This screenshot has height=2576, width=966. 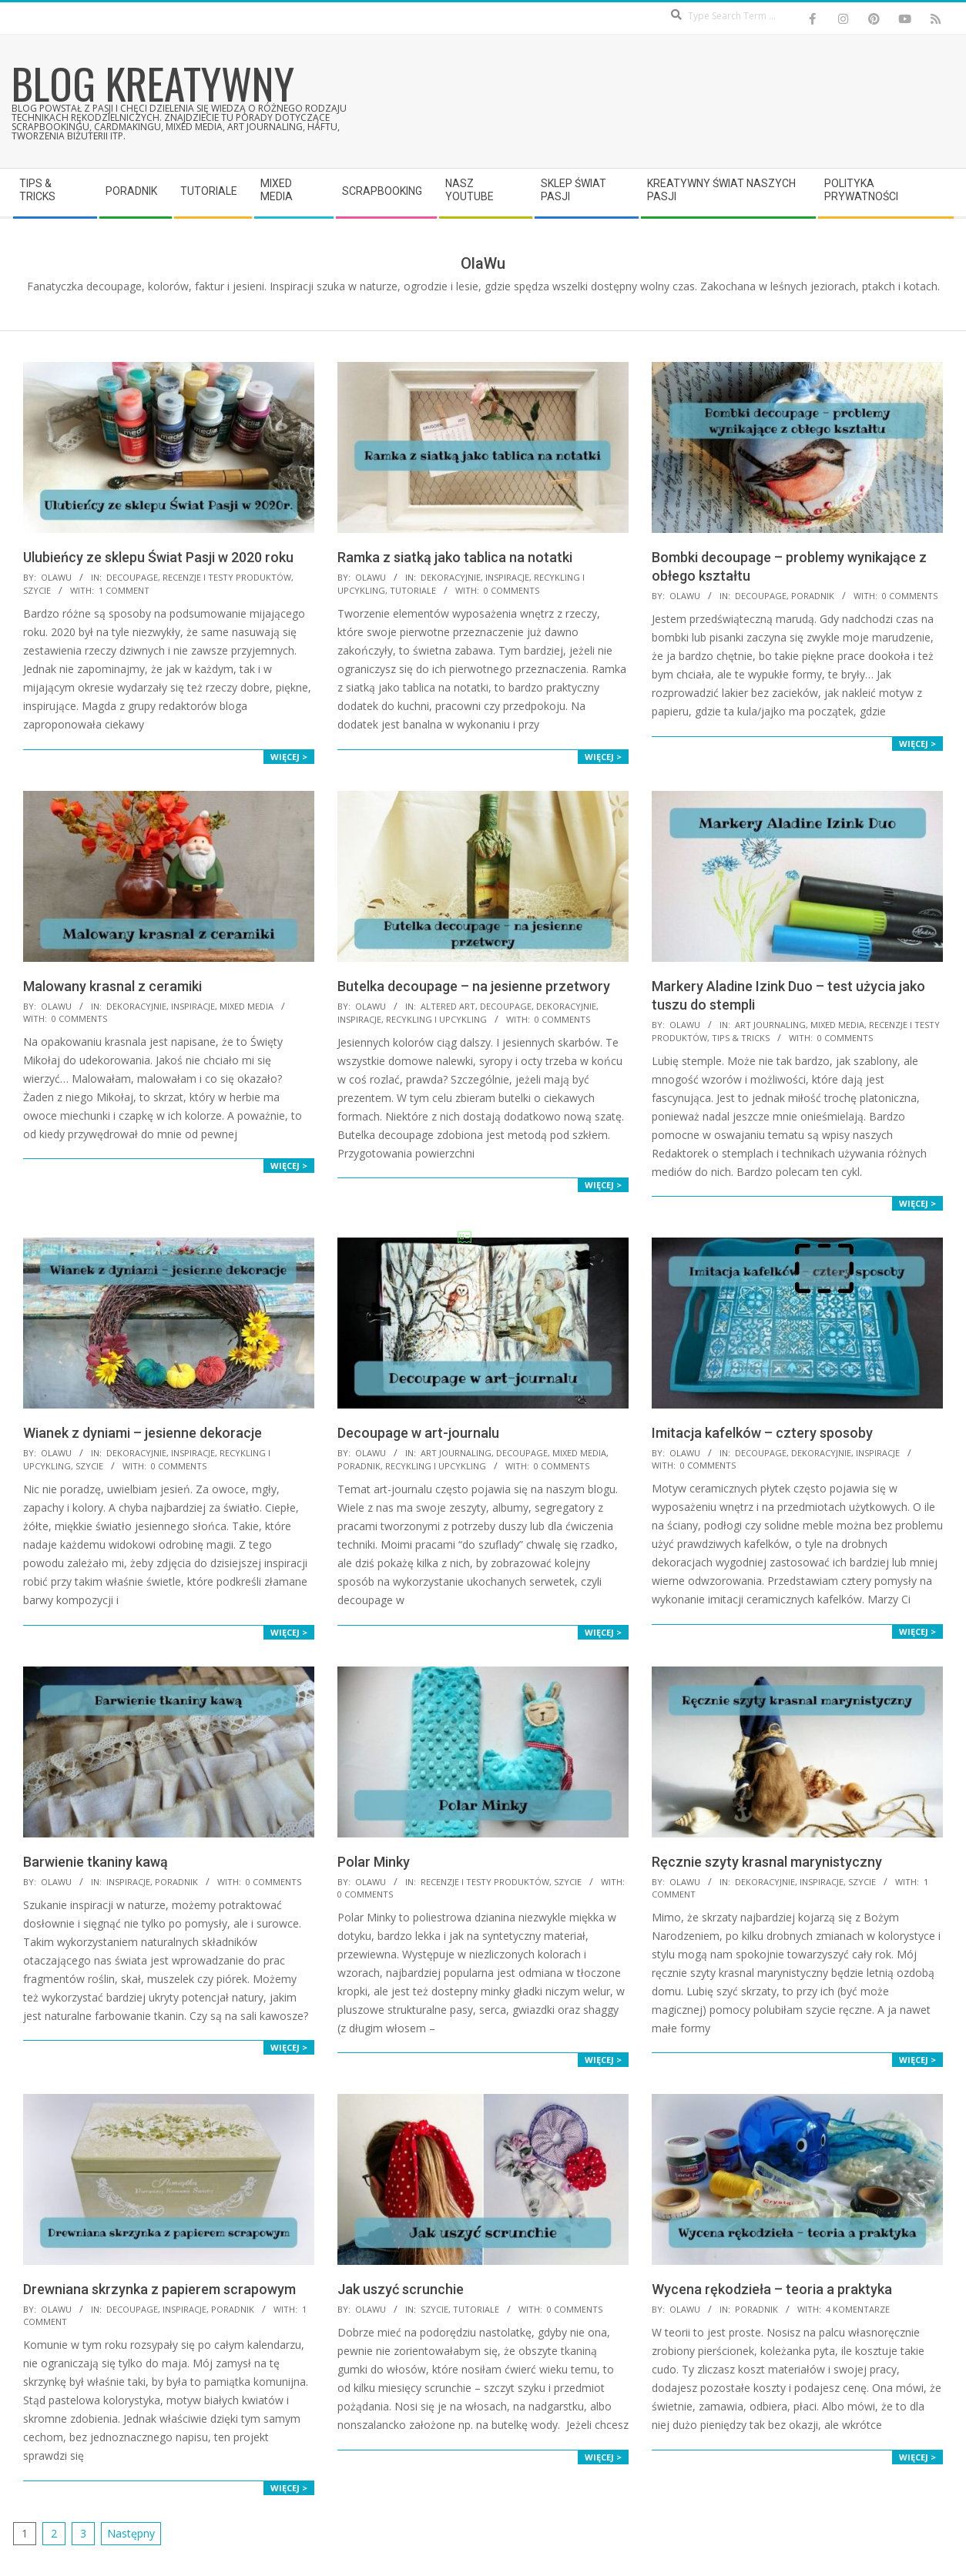 What do you see at coordinates (465, 1237) in the screenshot?
I see `view news articles or press clippings` at bounding box center [465, 1237].